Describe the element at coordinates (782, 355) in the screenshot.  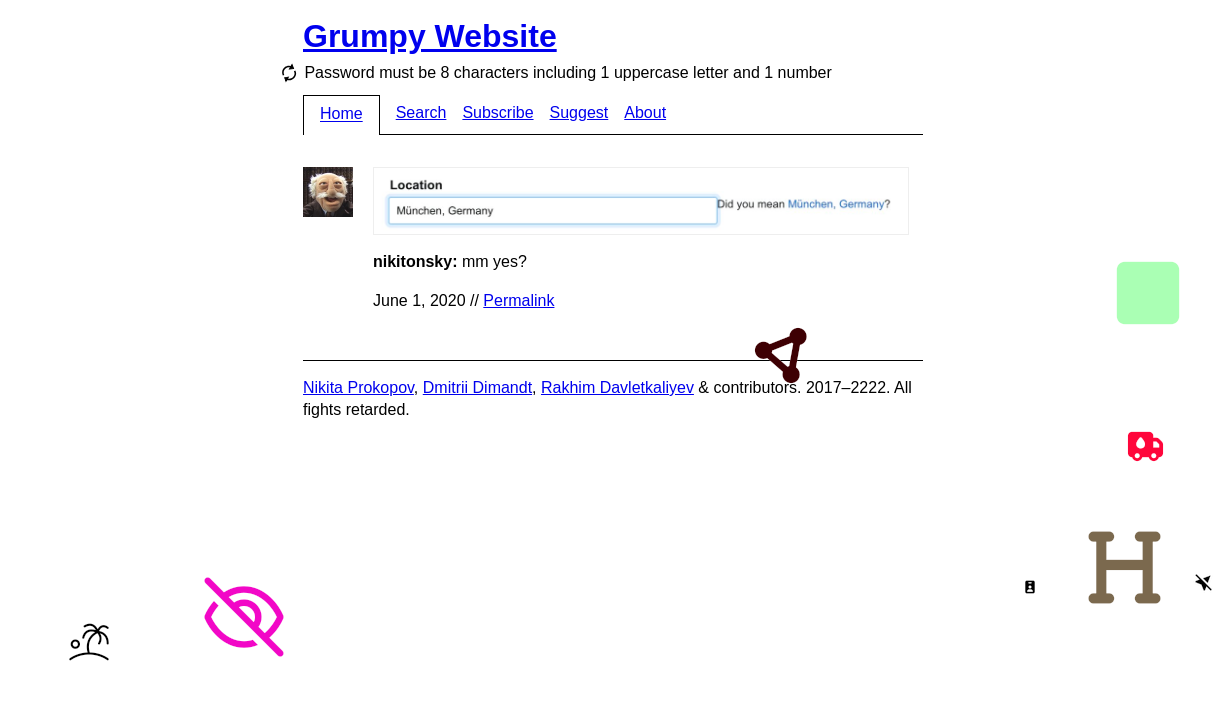
I see `view network connections` at that location.